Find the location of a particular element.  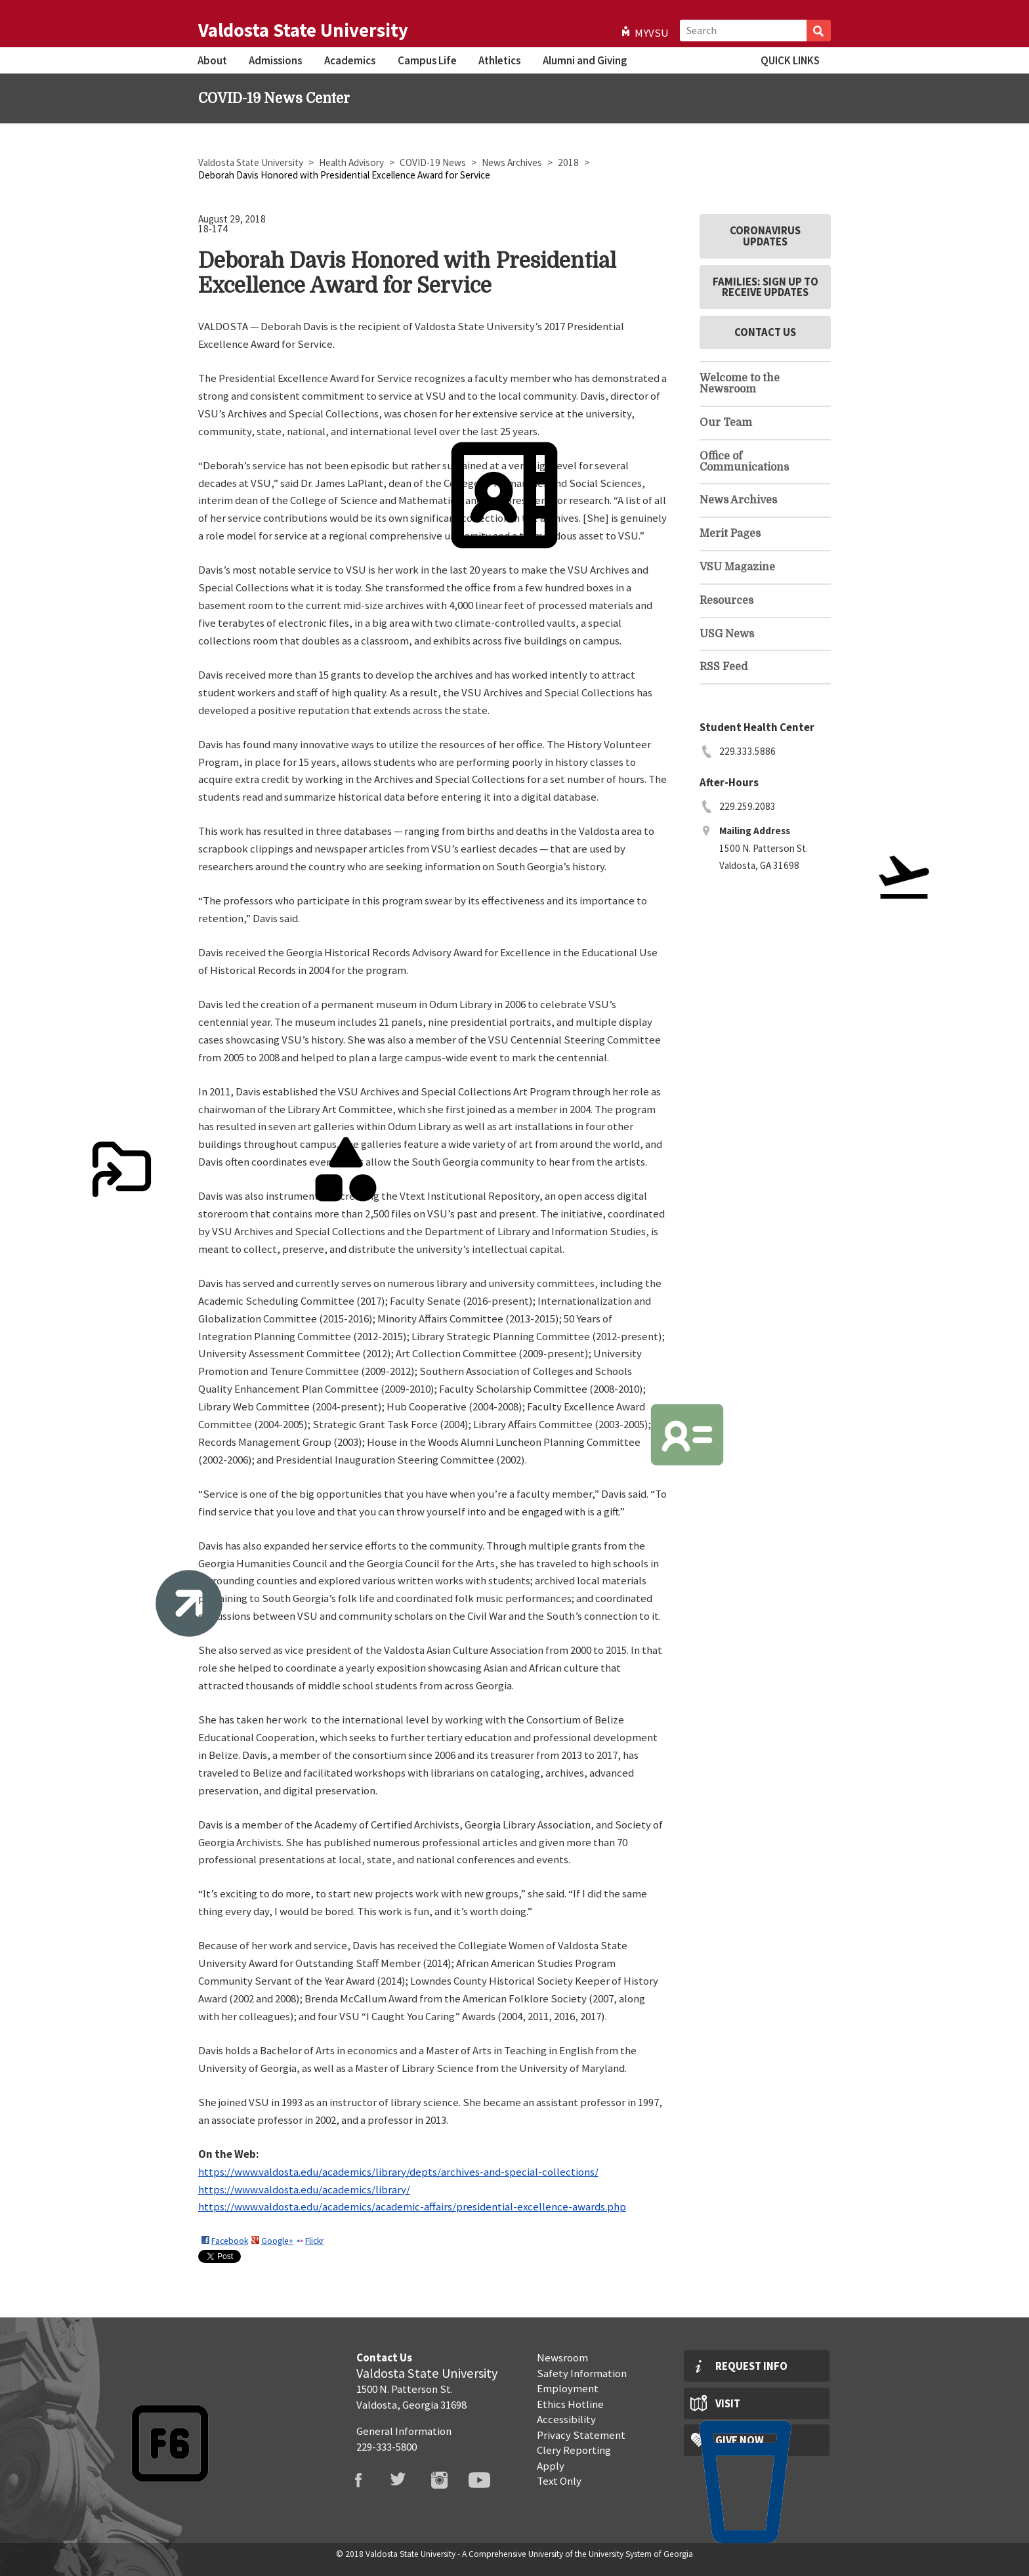

open your contacts or address book is located at coordinates (504, 495).